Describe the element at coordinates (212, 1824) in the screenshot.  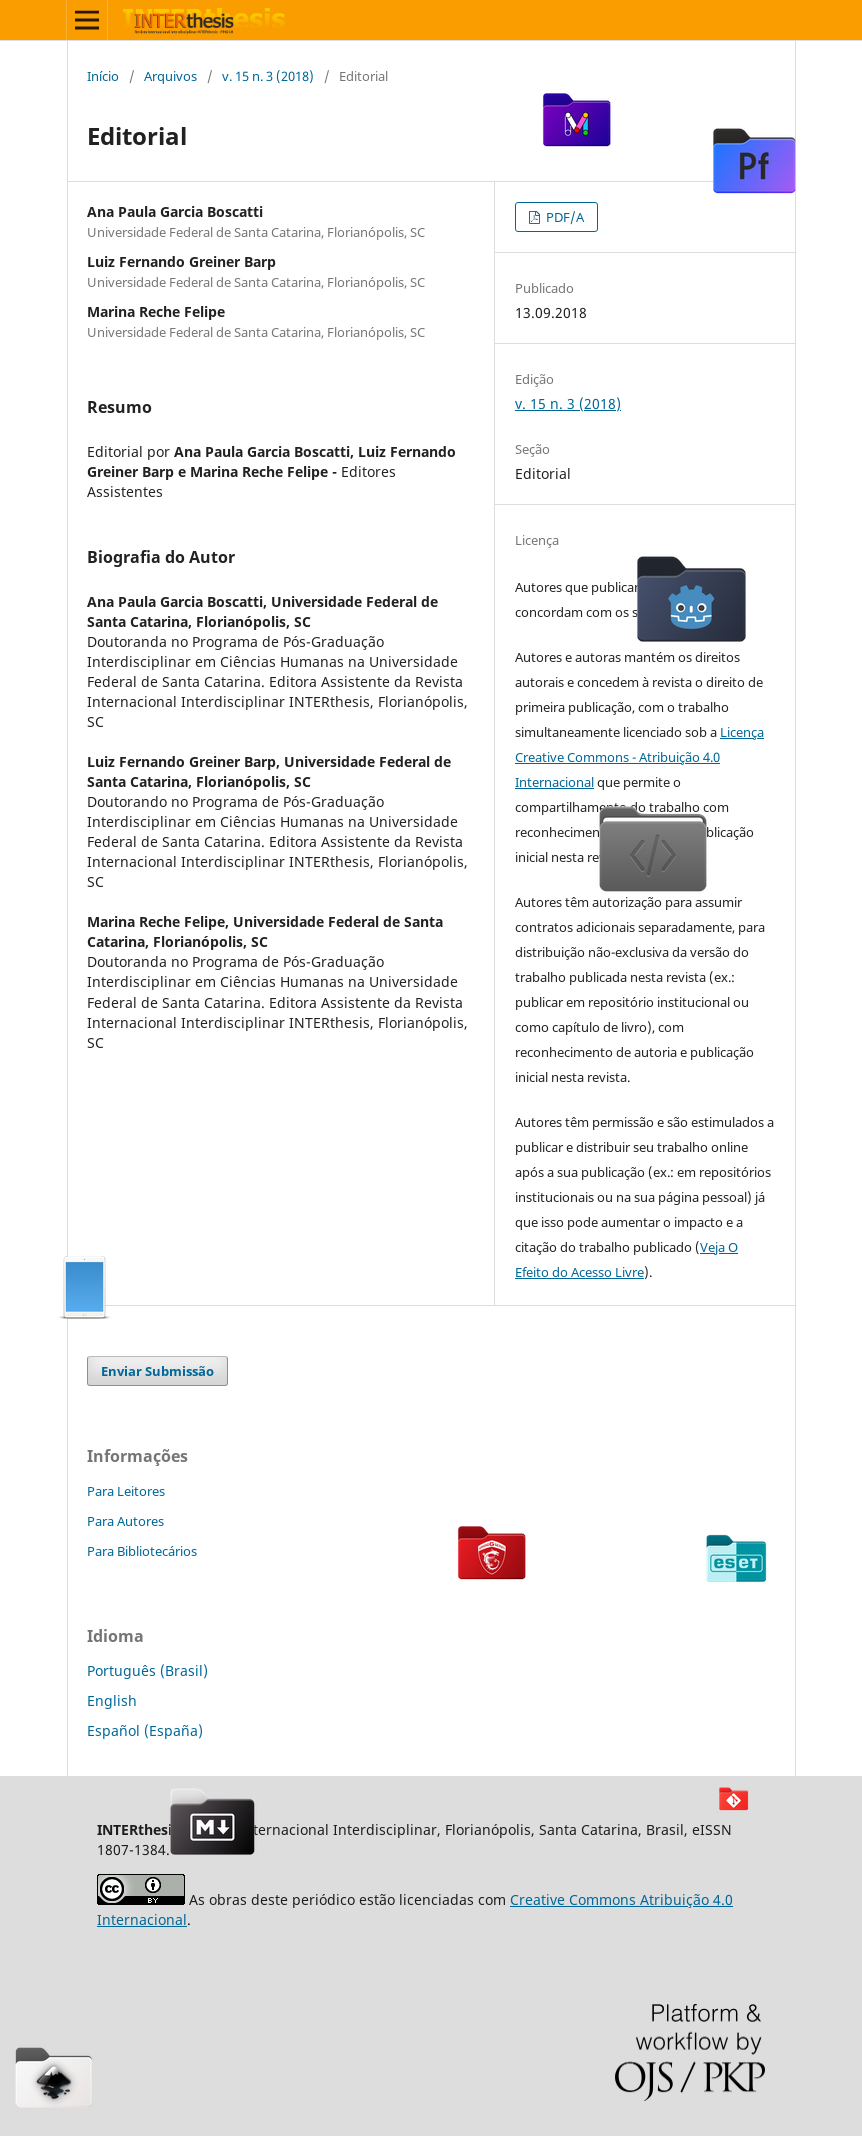
I see `folder containing markdown files` at that location.